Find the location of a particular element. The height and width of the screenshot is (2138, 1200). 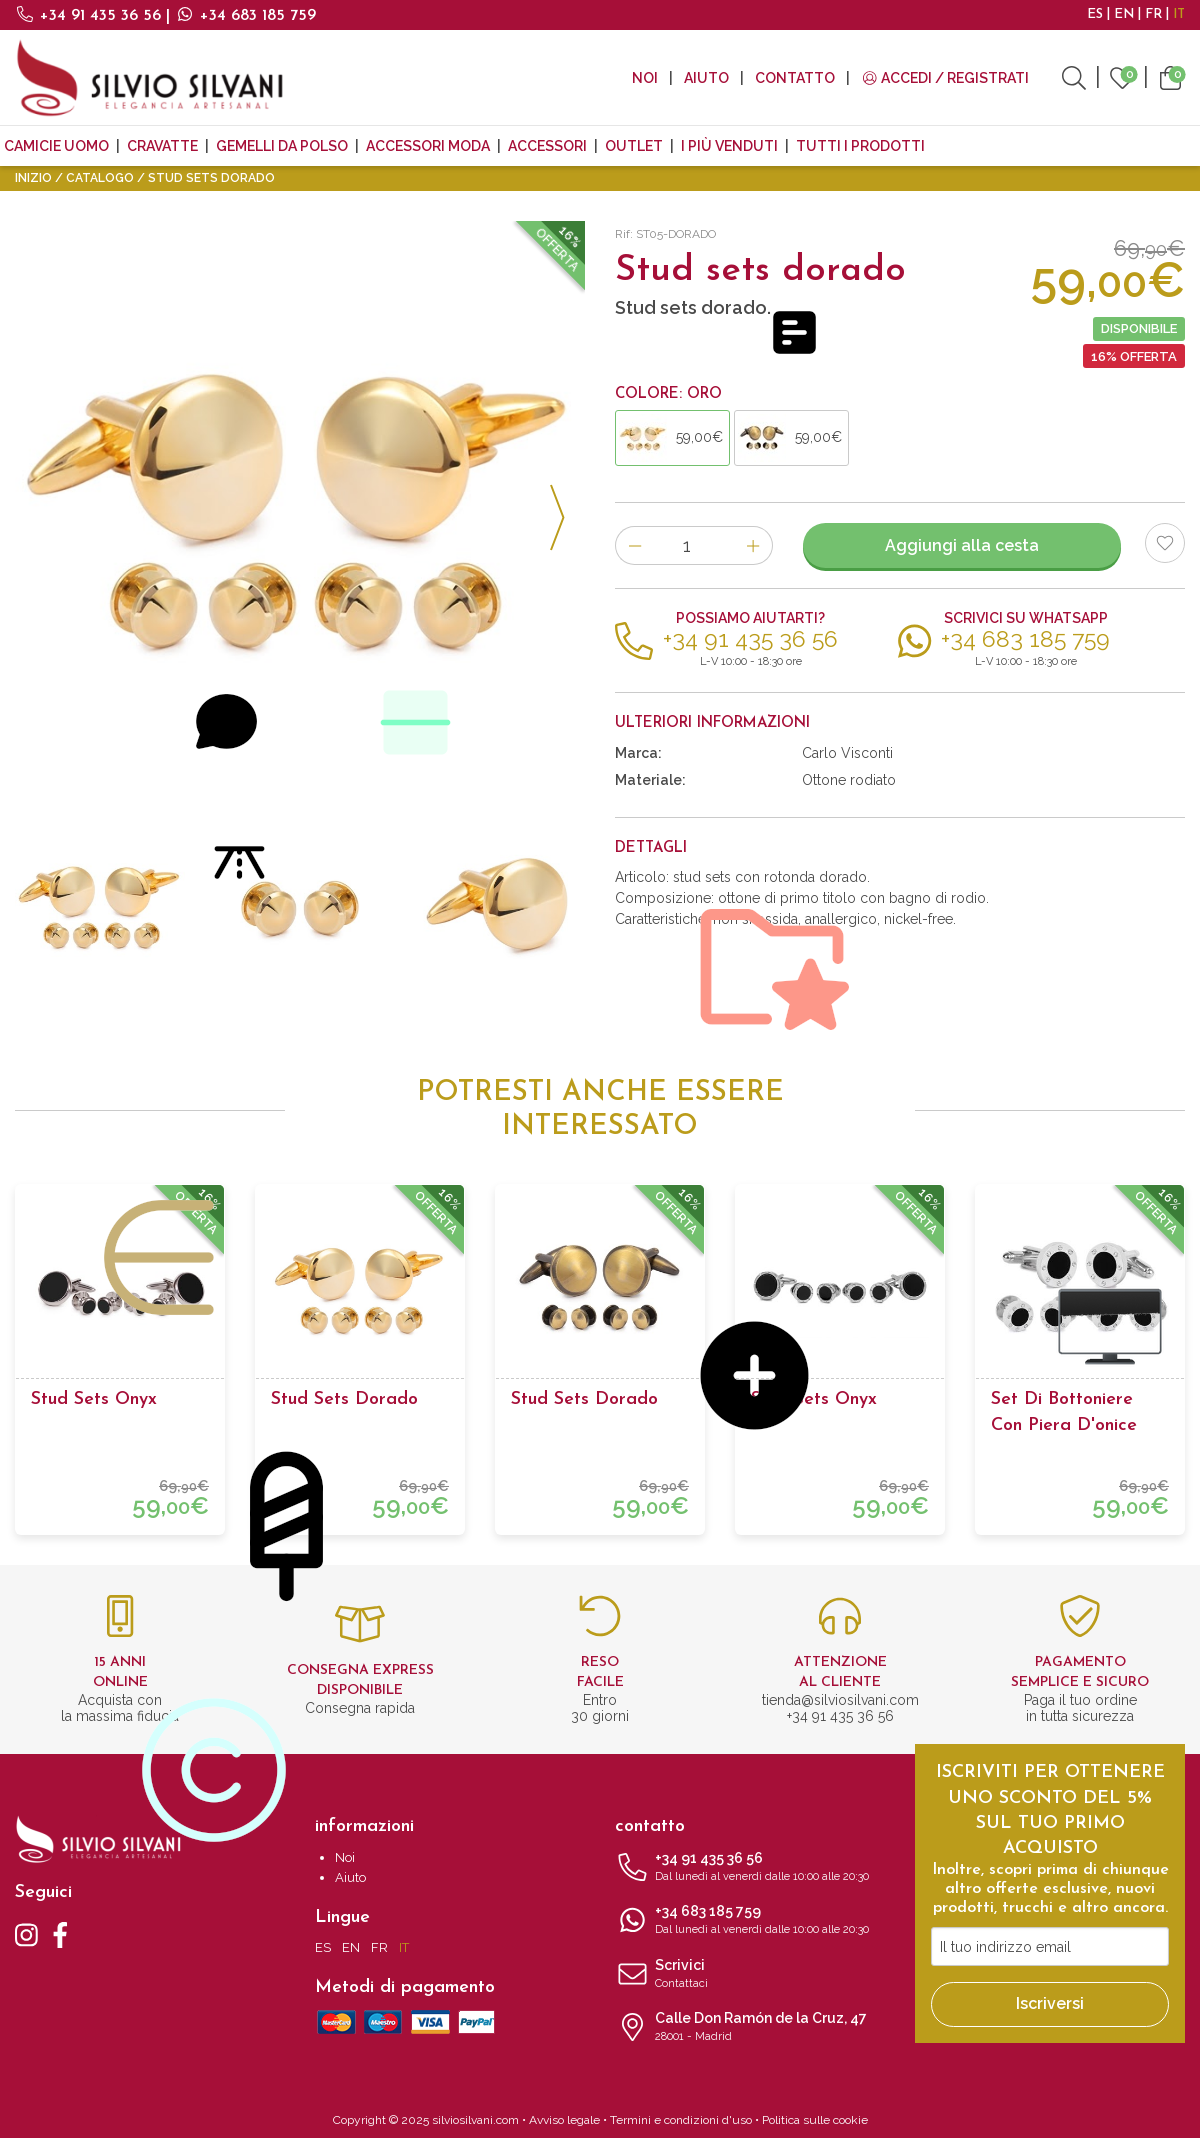

open messaging or chat is located at coordinates (226, 721).